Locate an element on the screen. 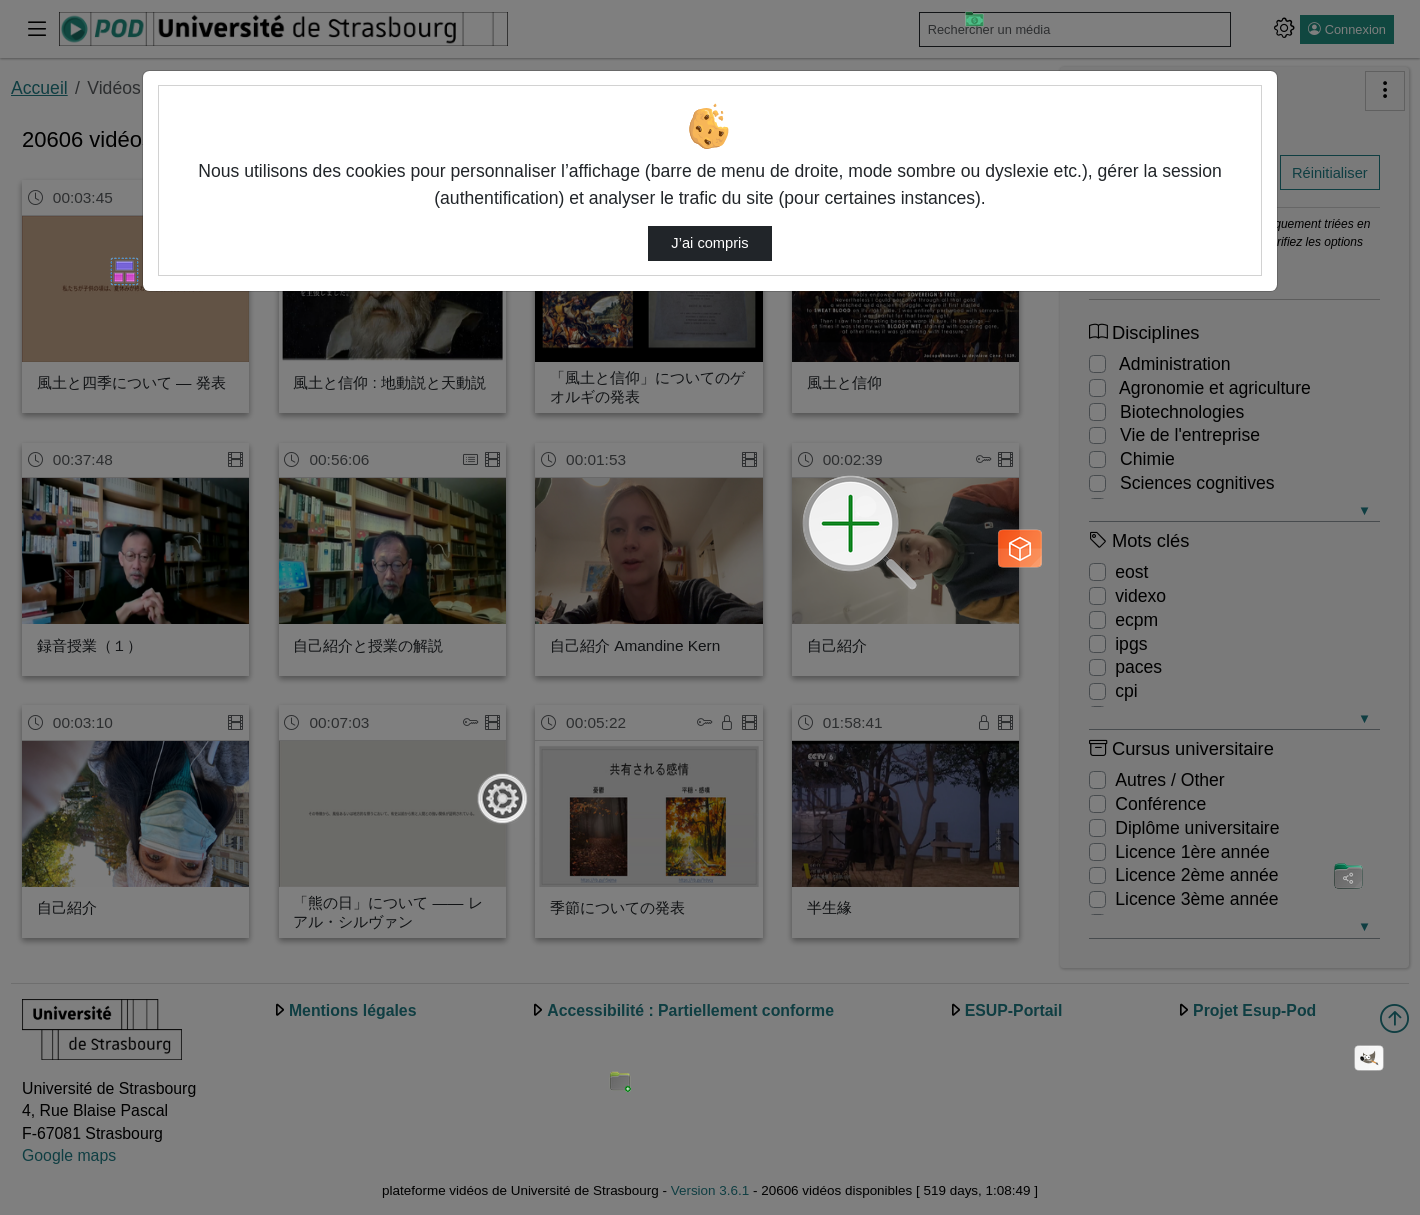 Image resolution: width=1420 pixels, height=1215 pixels. open a GIMP project file is located at coordinates (1369, 1057).